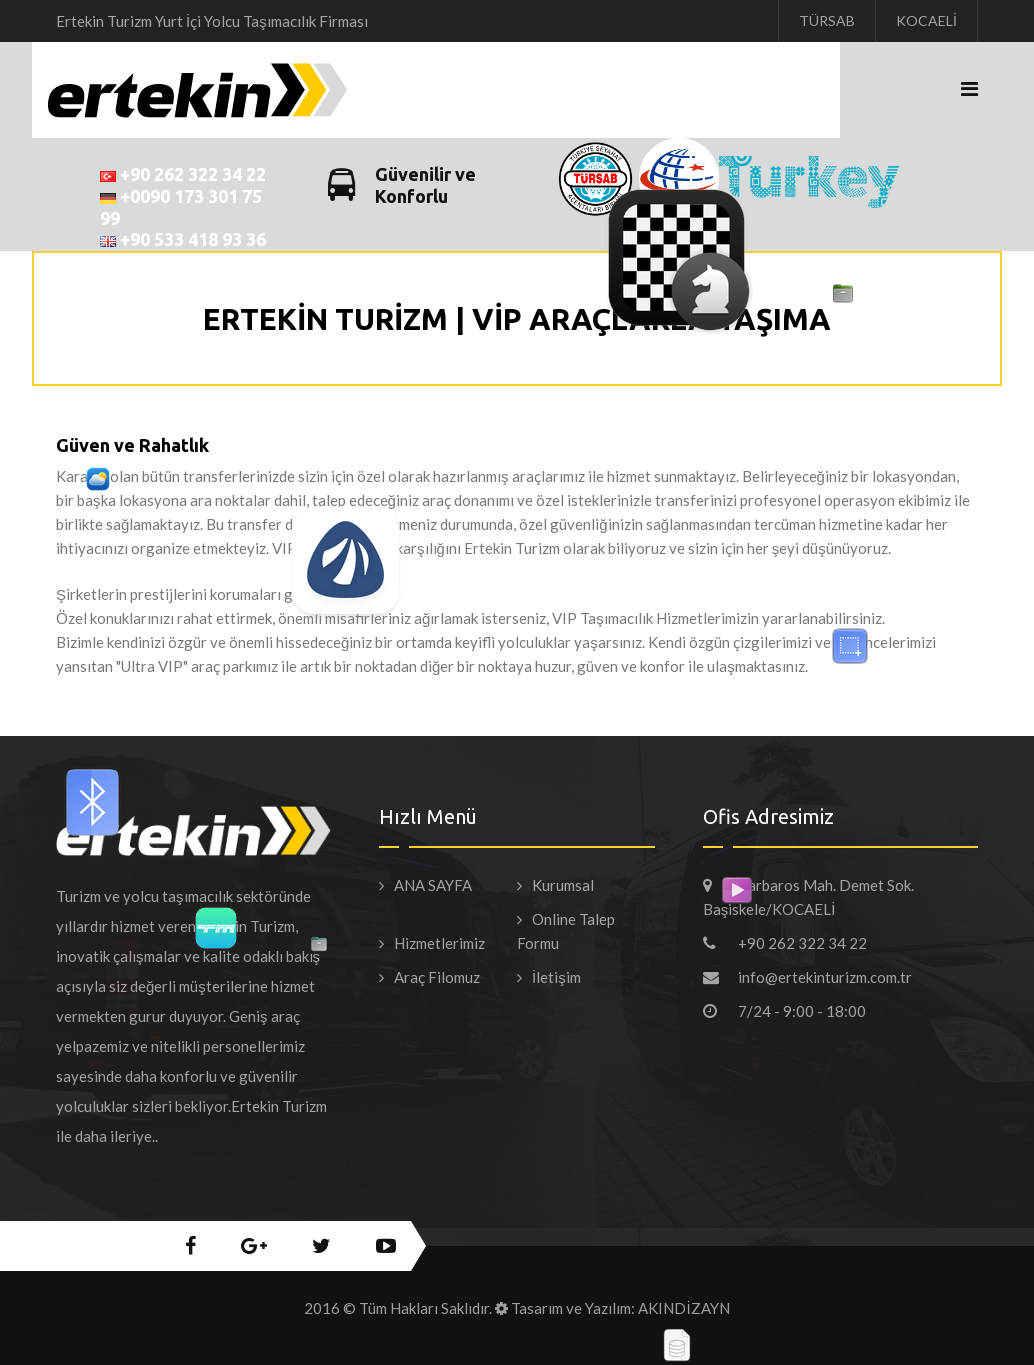  Describe the element at coordinates (843, 293) in the screenshot. I see `open the nautilus file manager` at that location.